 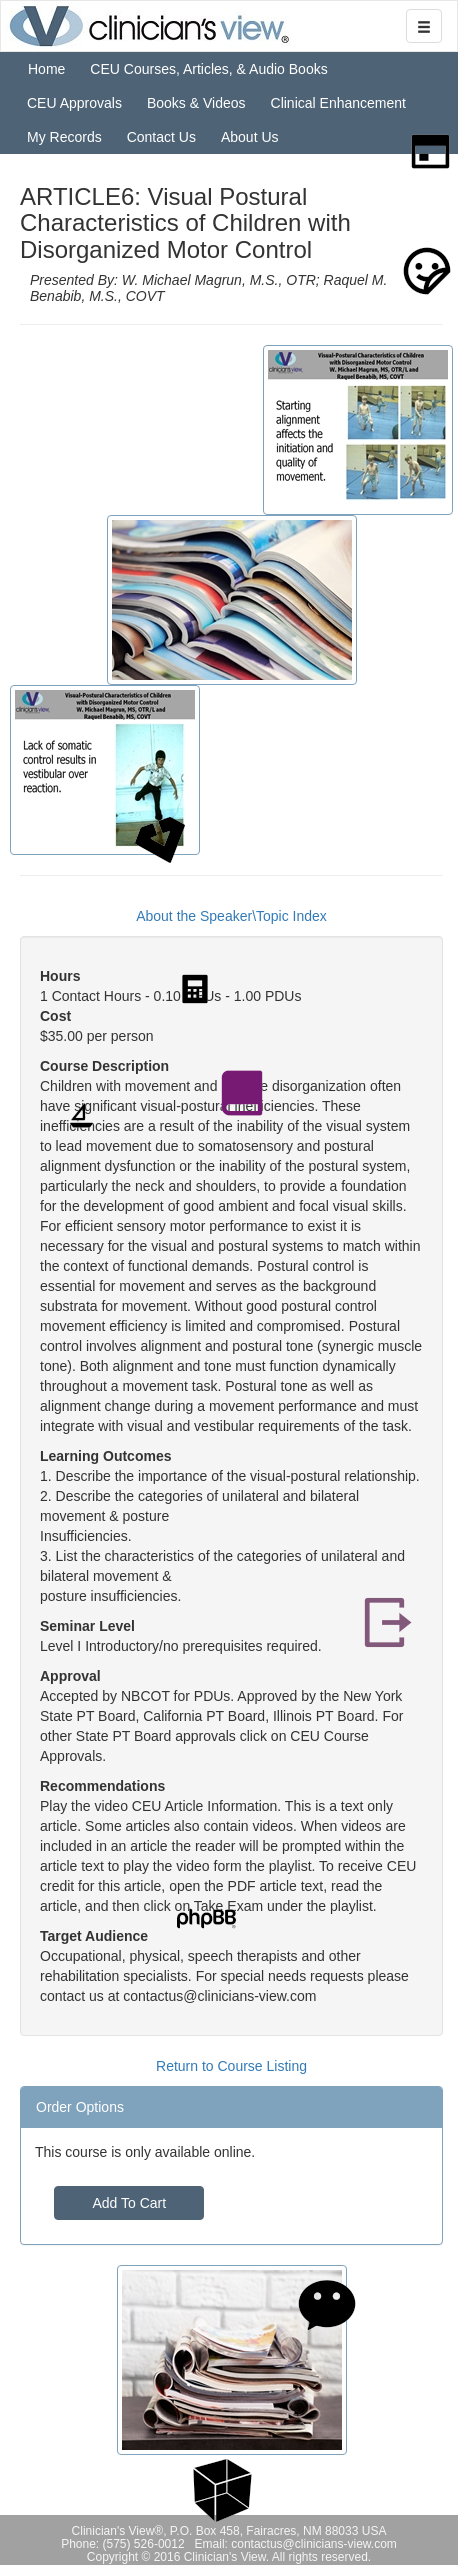 I want to click on navigate to sailing or boating features, so click(x=81, y=1115).